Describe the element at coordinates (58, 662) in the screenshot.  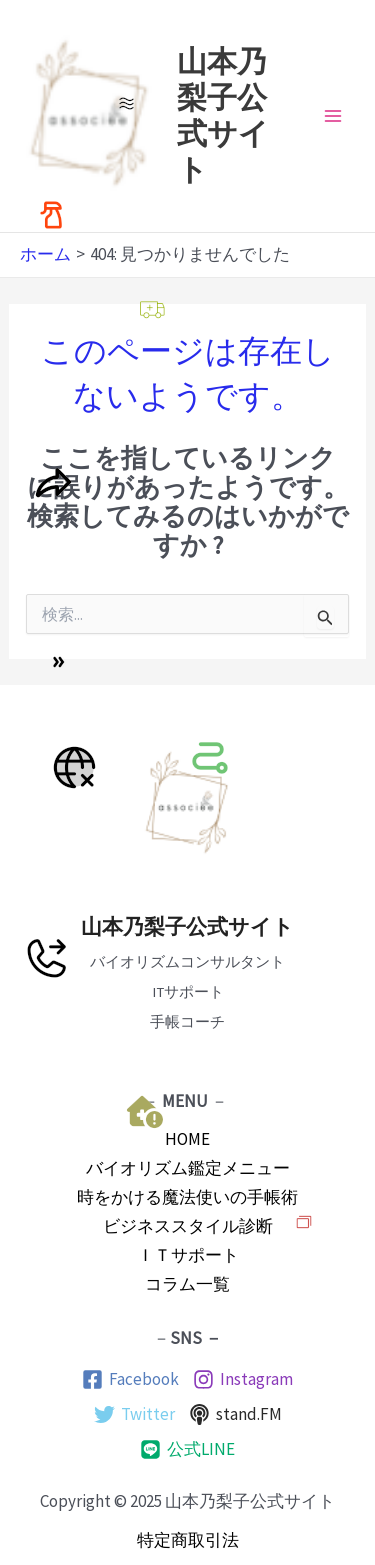
I see `skip forward or advance to next item` at that location.